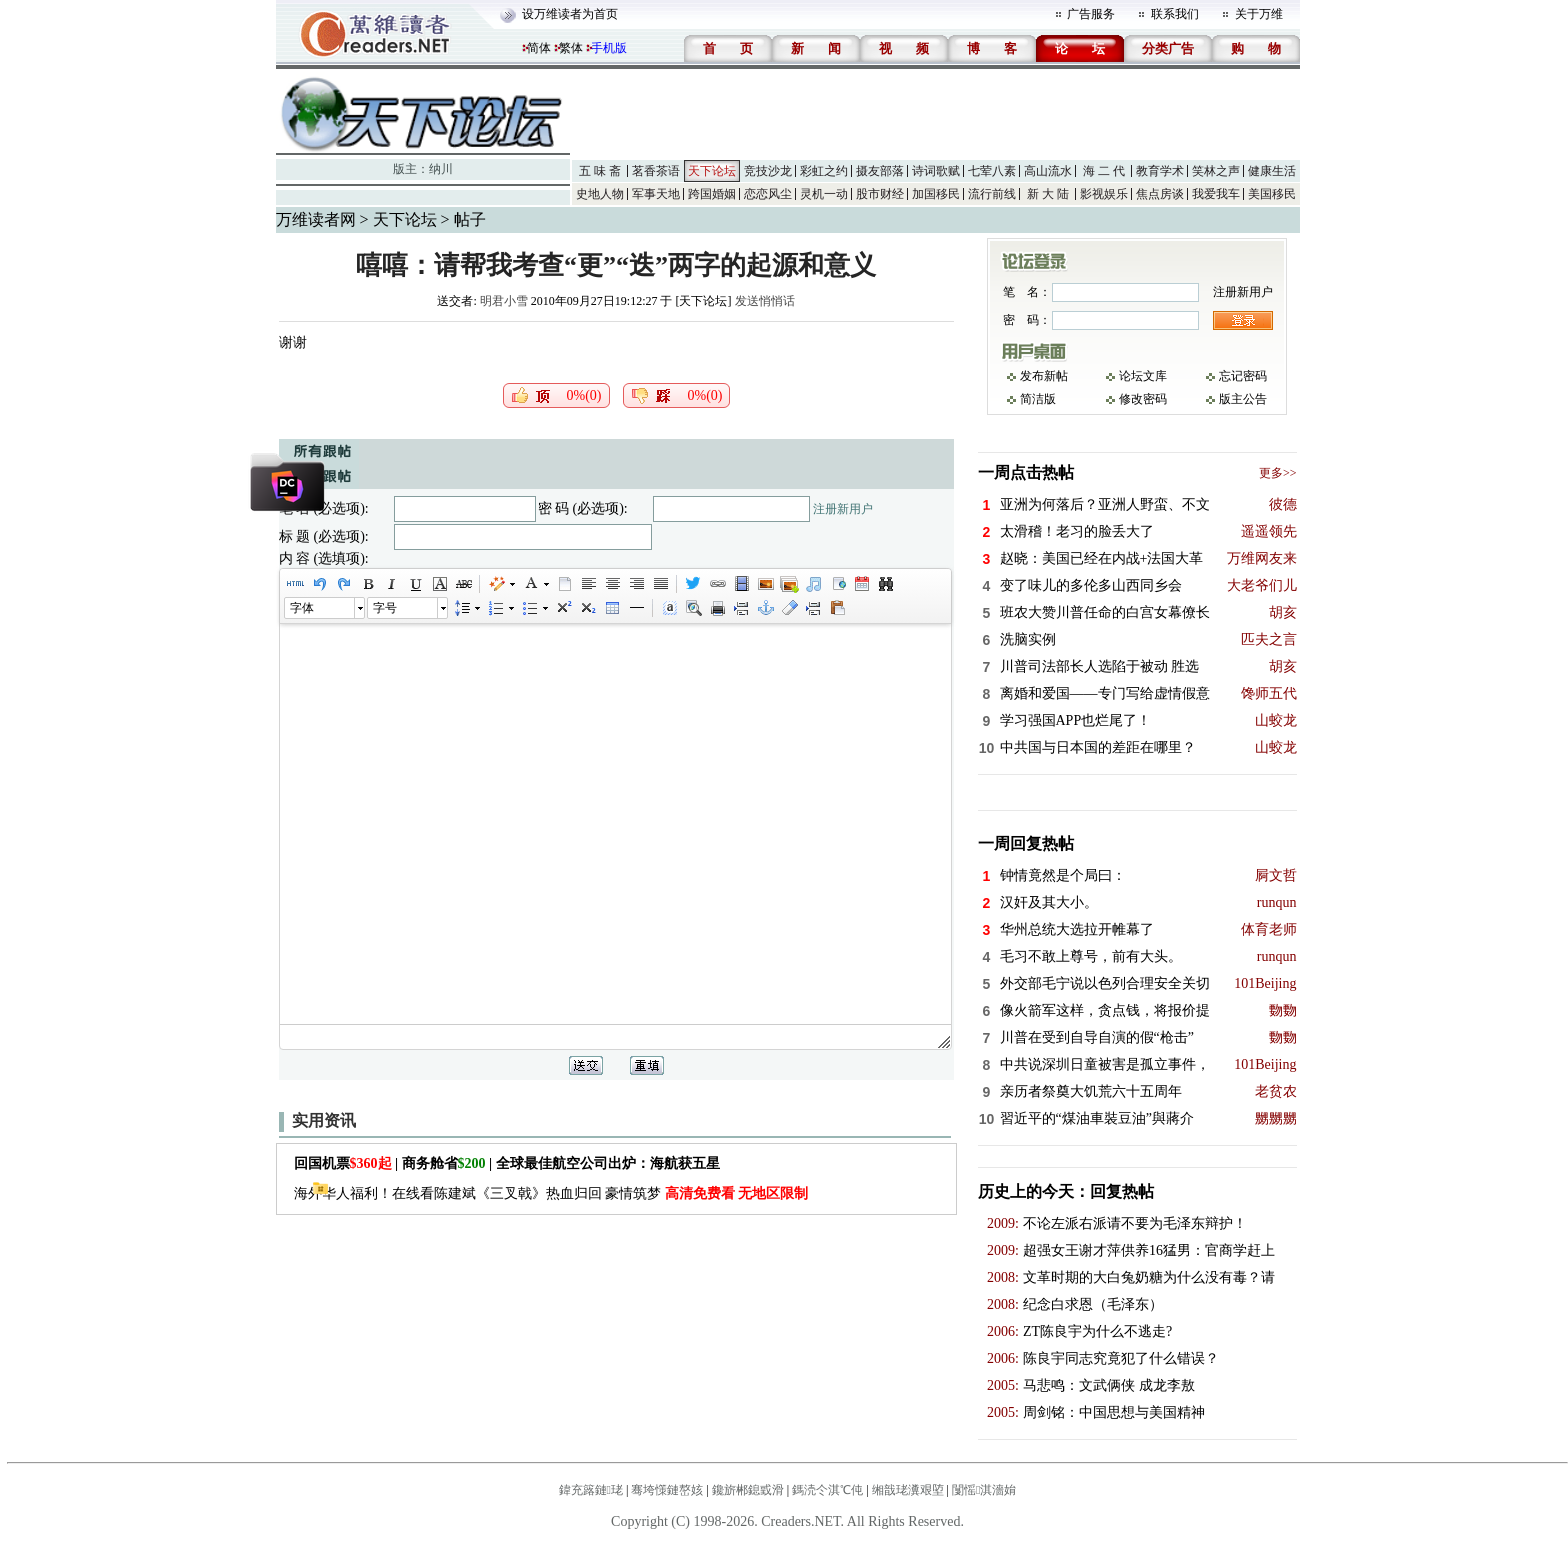 The width and height of the screenshot is (1568, 1552). I want to click on open the apps folder, so click(320, 1188).